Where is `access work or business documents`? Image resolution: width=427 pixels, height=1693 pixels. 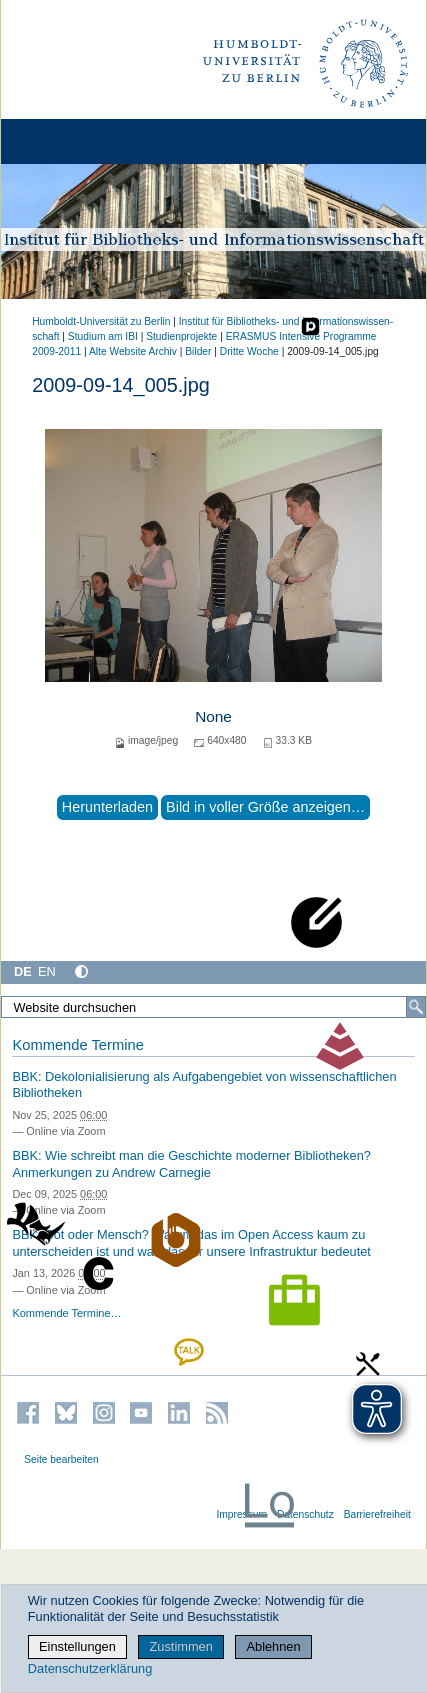
access work or business documents is located at coordinates (294, 1302).